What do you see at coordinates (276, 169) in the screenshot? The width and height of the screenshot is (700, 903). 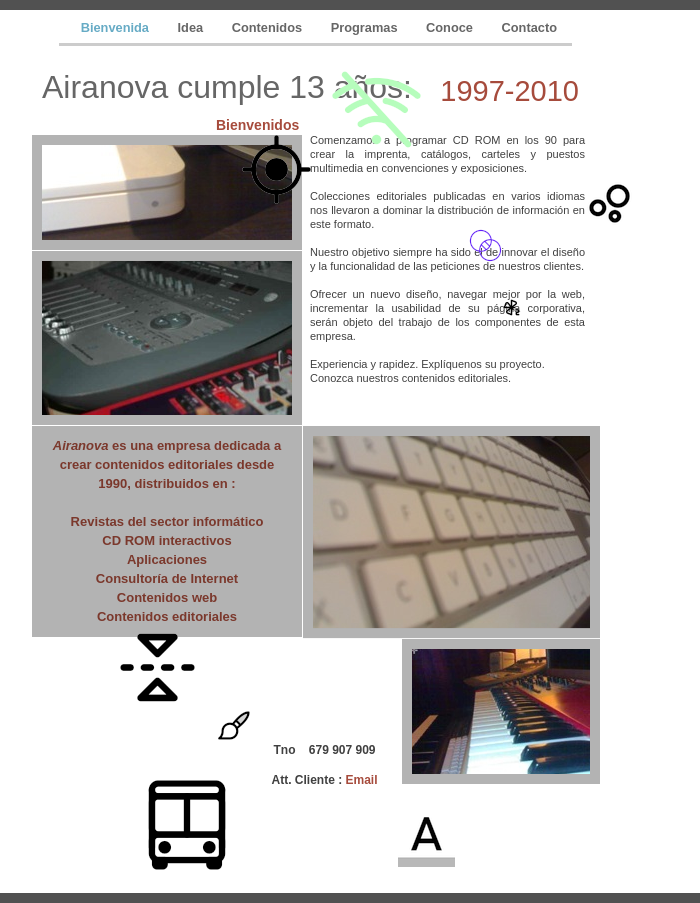 I see `lock onto current GPS location` at bounding box center [276, 169].